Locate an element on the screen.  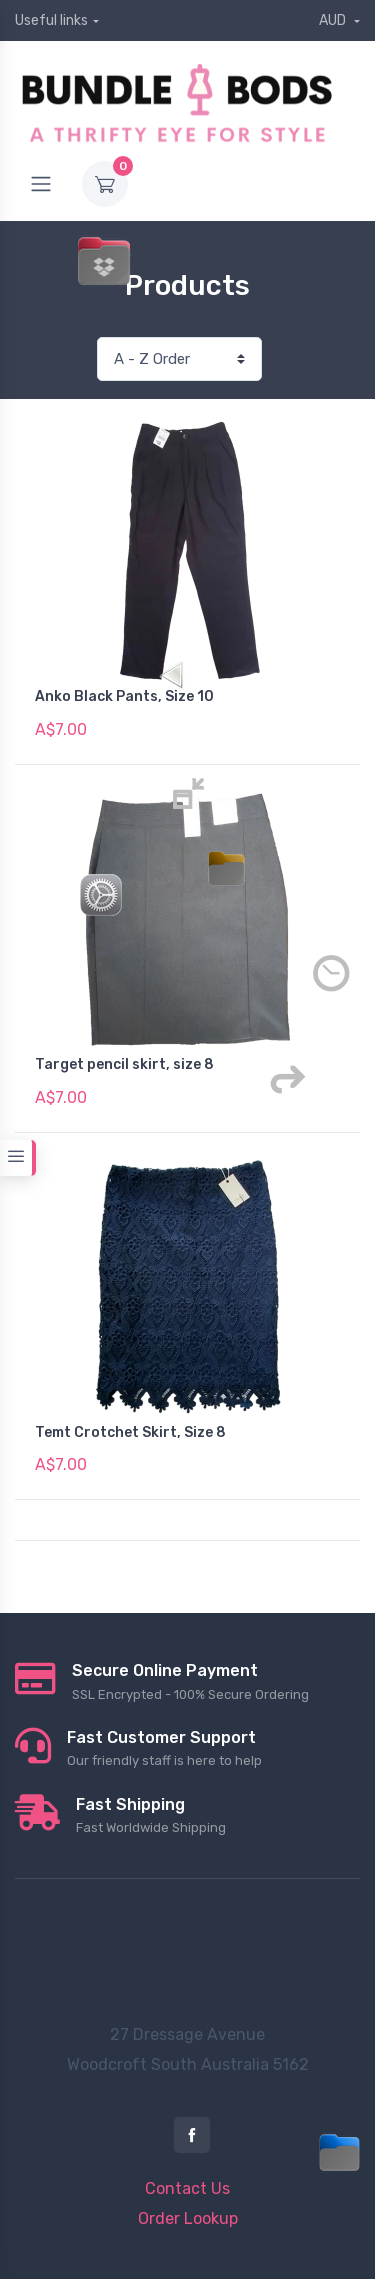
open date and time settings is located at coordinates (332, 974).